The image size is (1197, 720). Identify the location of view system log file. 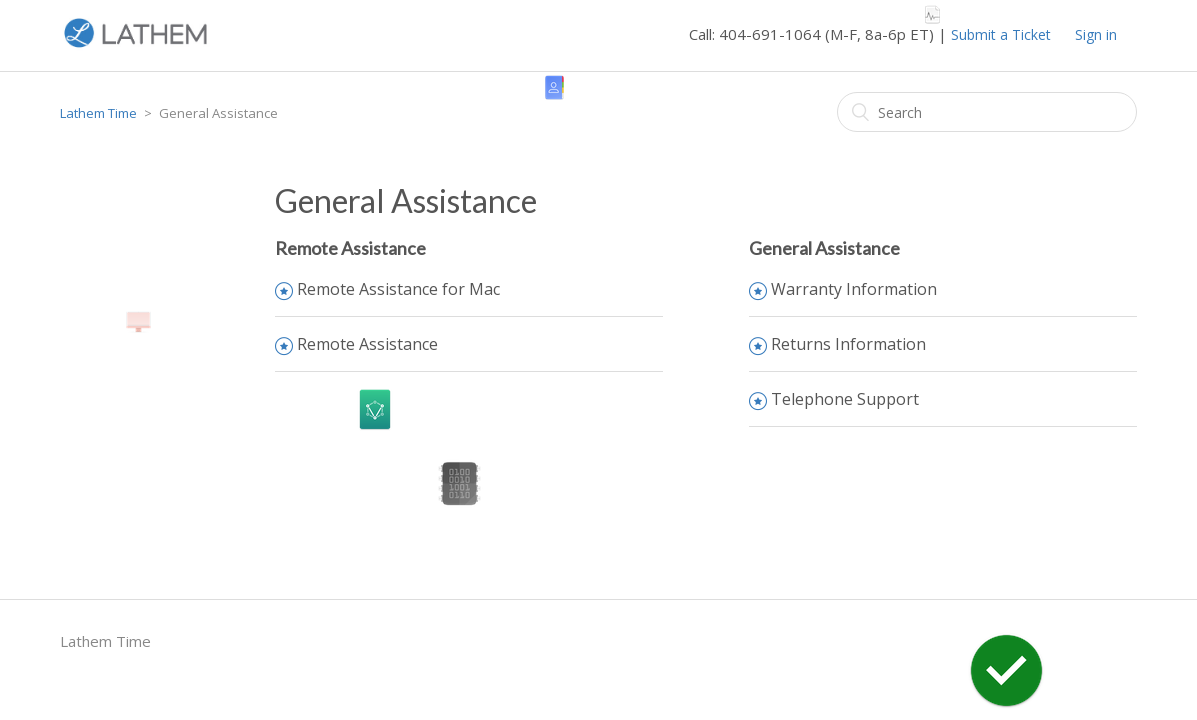
(932, 14).